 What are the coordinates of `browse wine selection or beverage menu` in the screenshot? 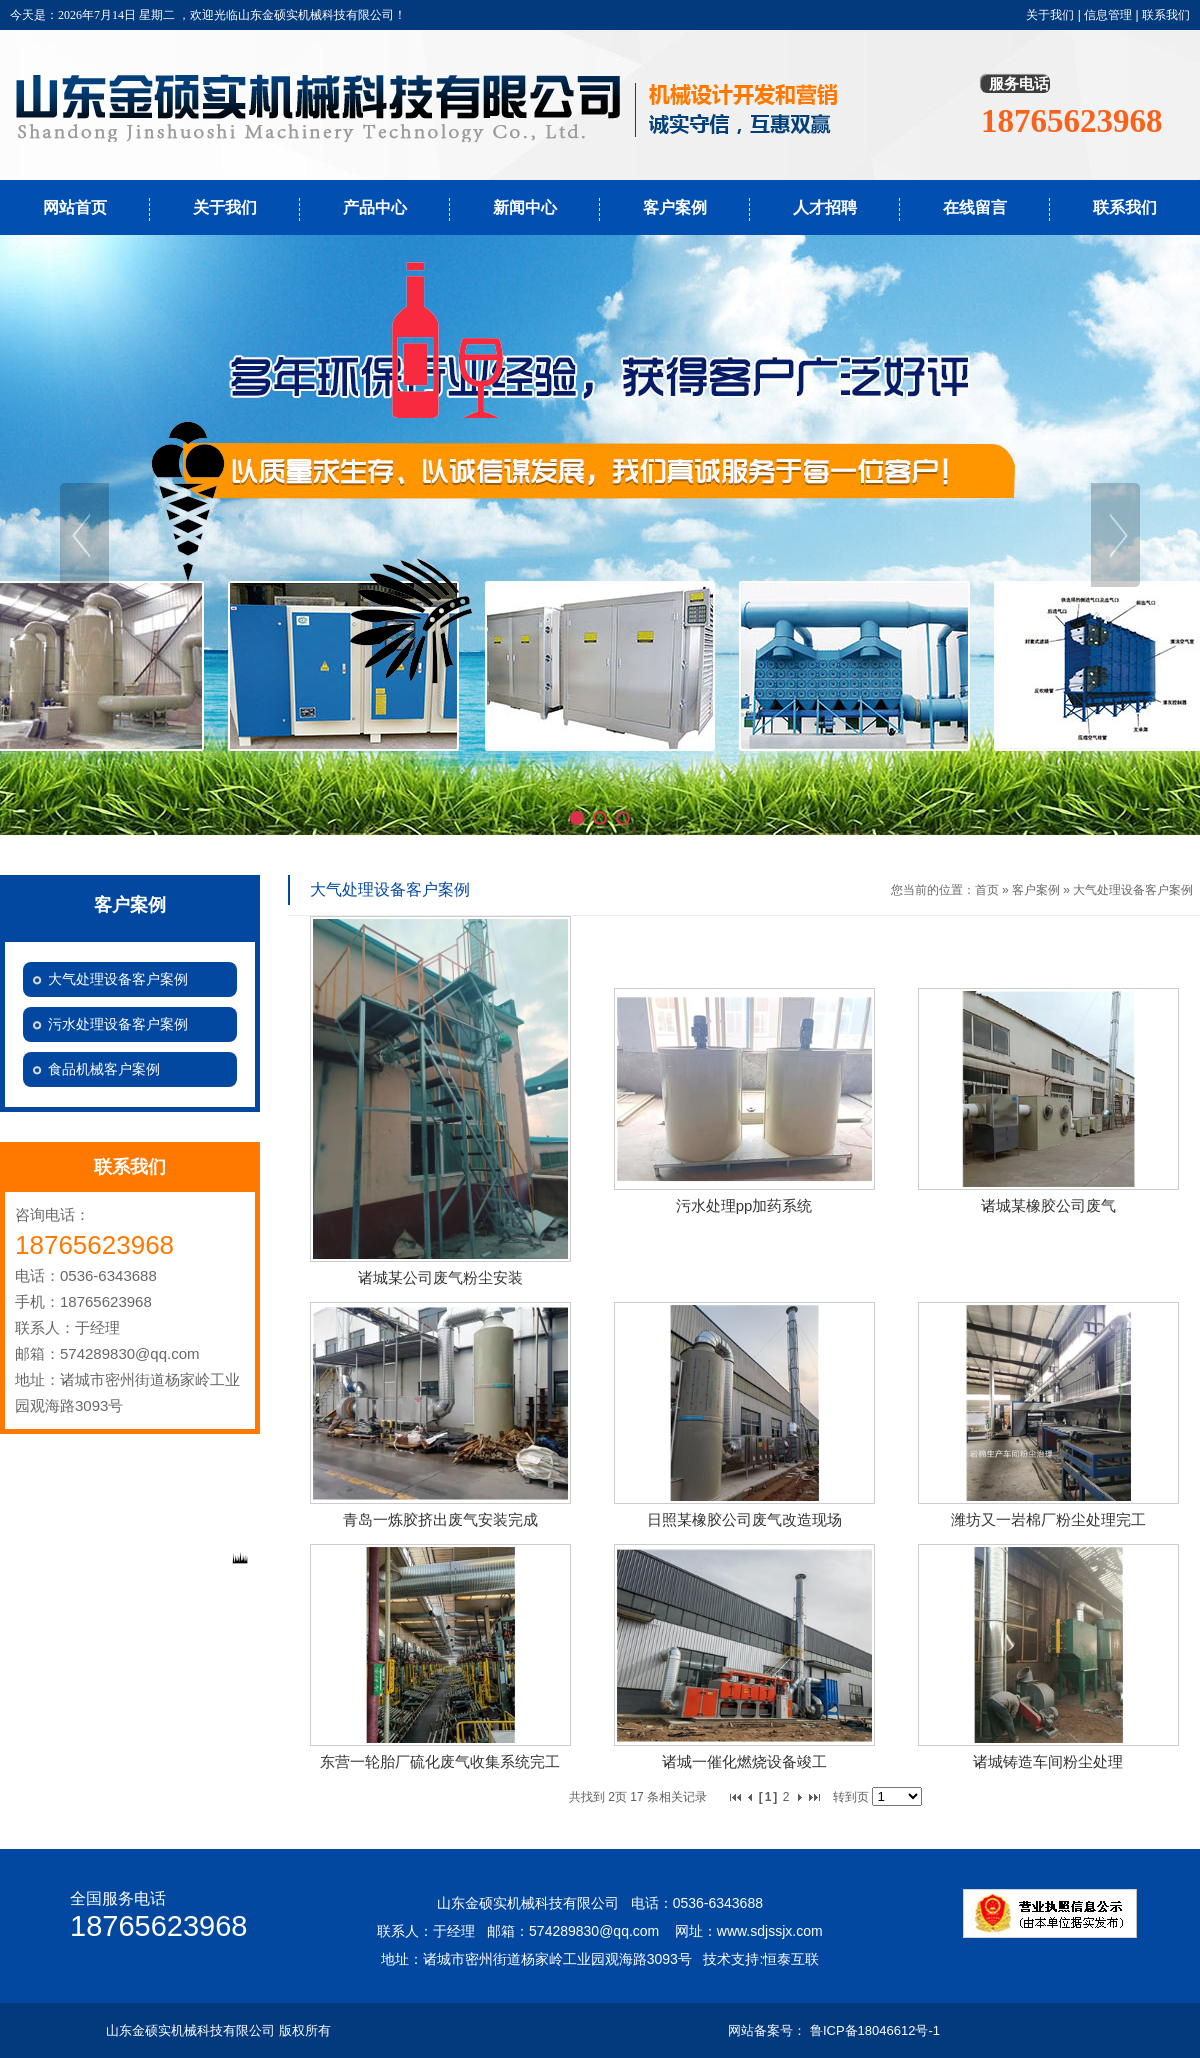 It's located at (447, 338).